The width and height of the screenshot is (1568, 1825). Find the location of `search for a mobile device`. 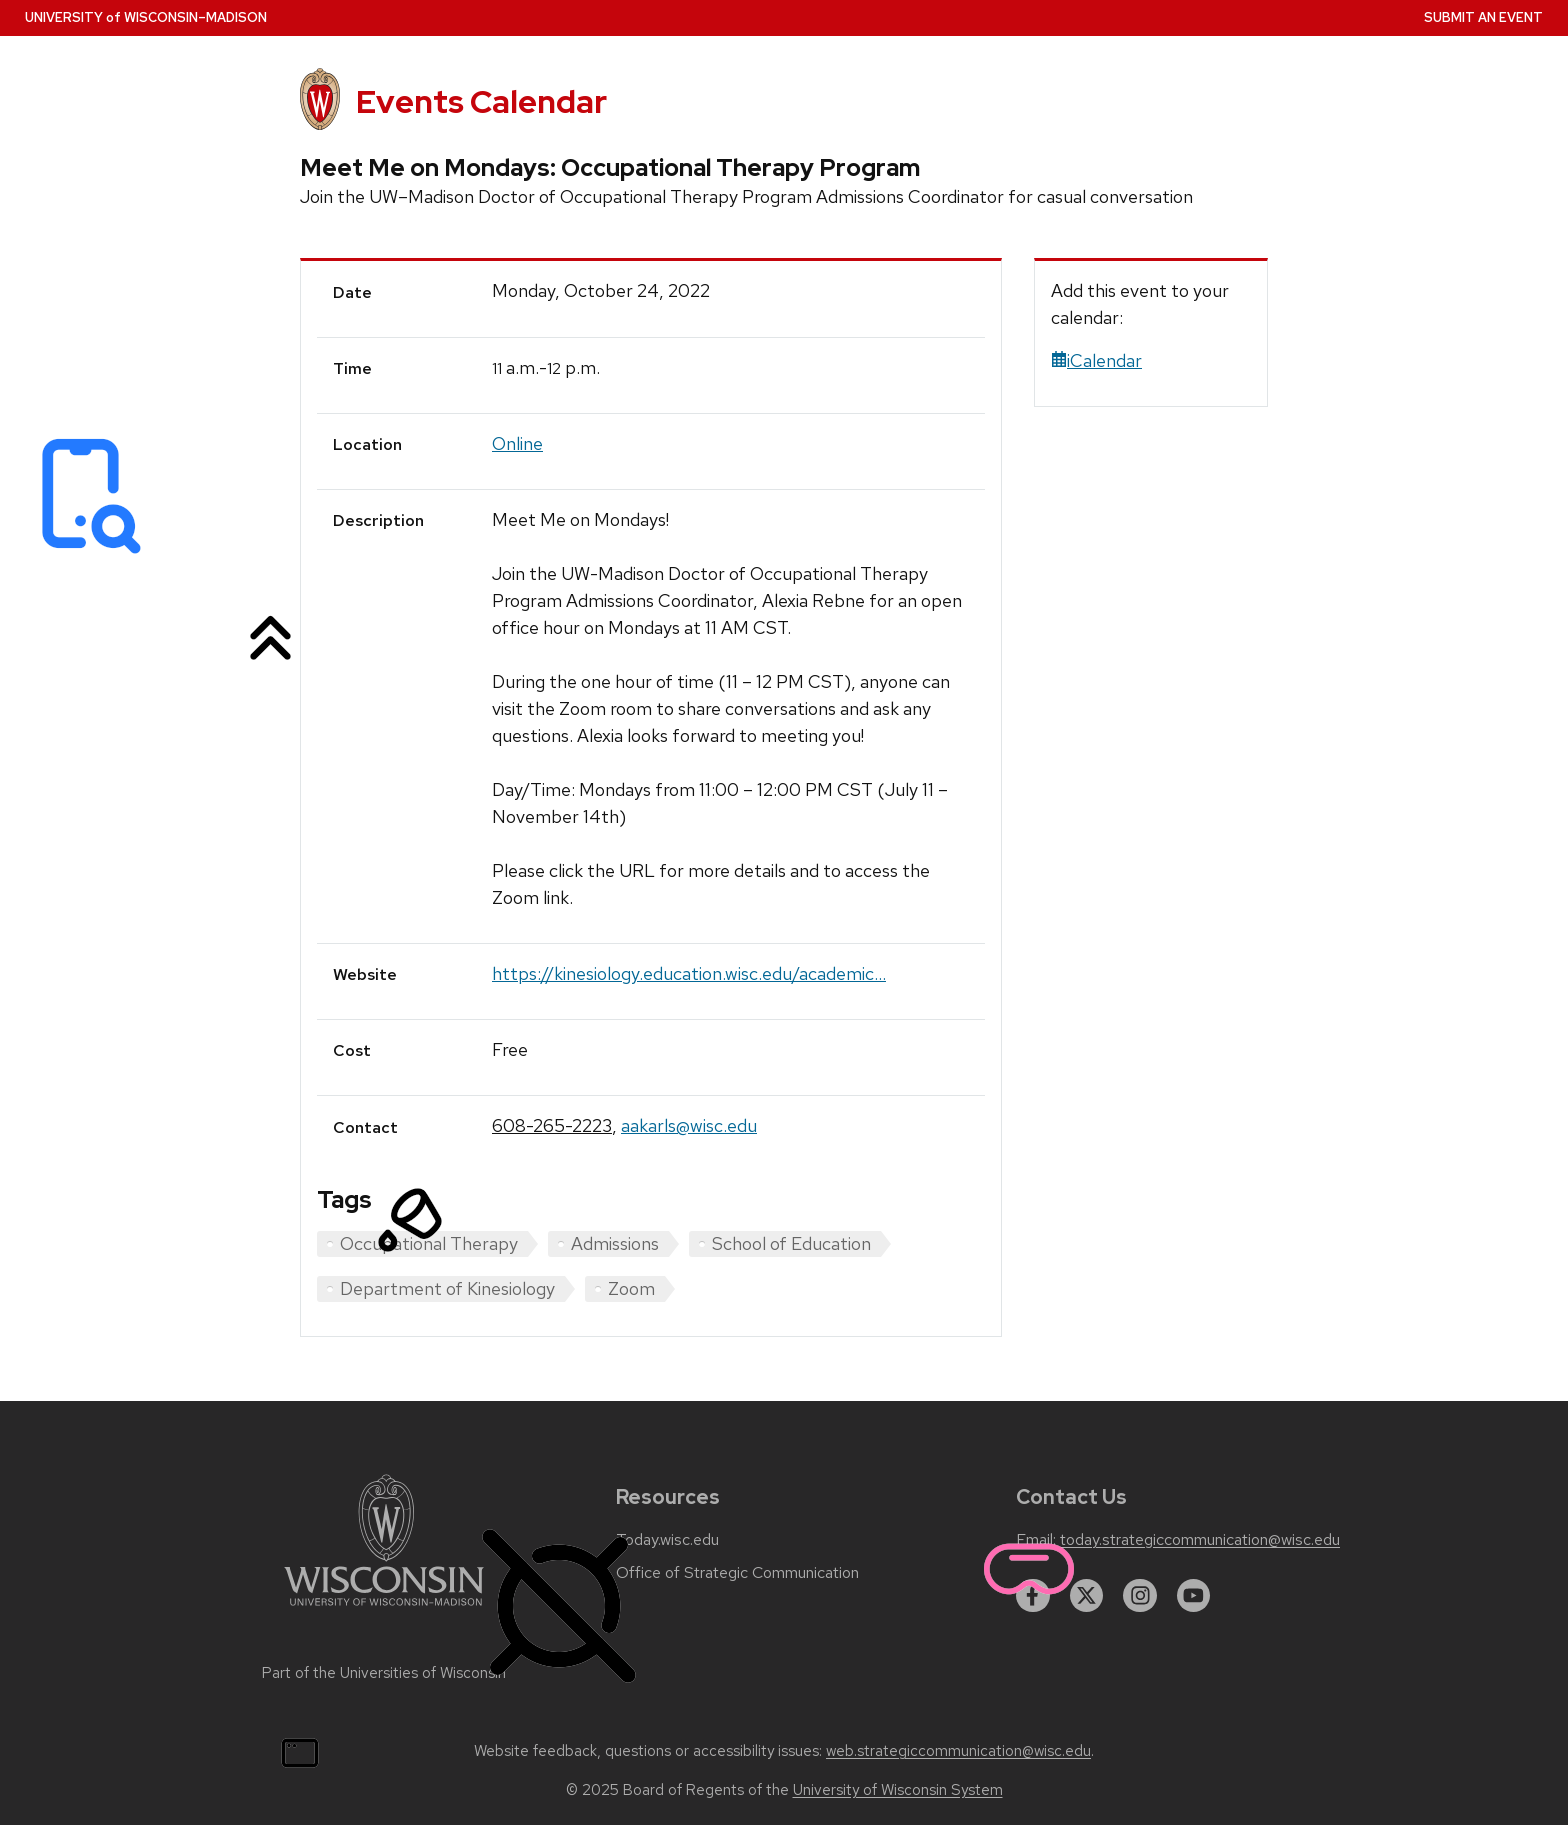

search for a mobile device is located at coordinates (80, 493).